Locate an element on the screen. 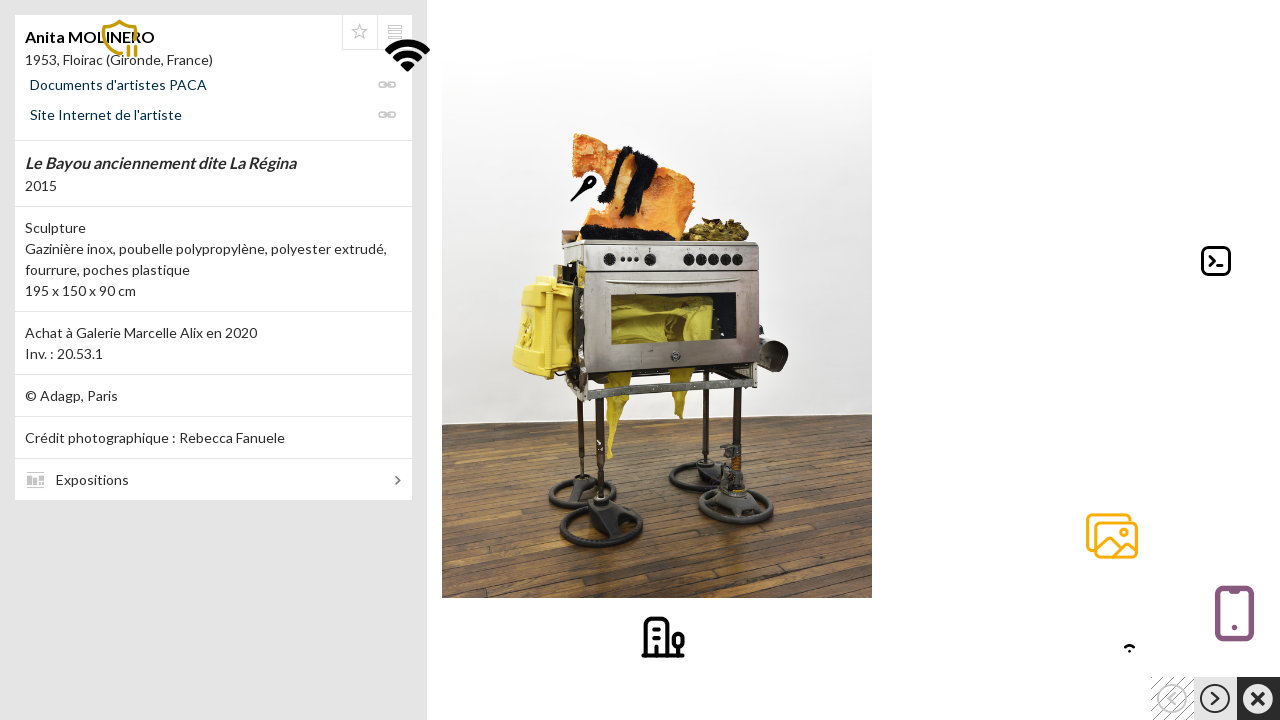  view photo gallery is located at coordinates (1112, 536).